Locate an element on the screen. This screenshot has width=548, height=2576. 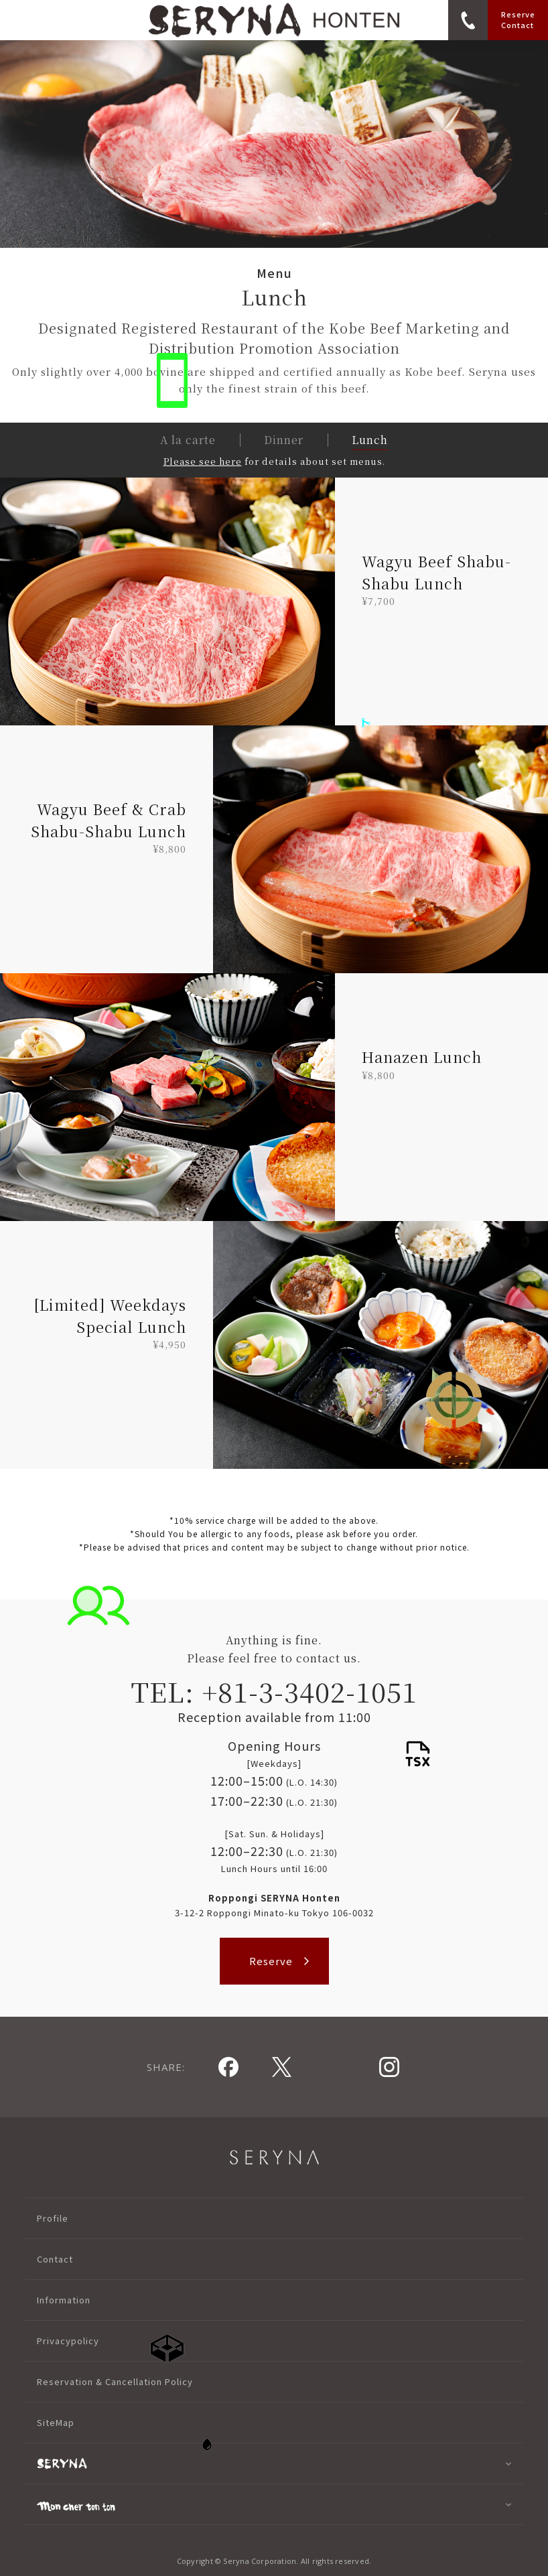
view polar chart analytics is located at coordinates (454, 1399).